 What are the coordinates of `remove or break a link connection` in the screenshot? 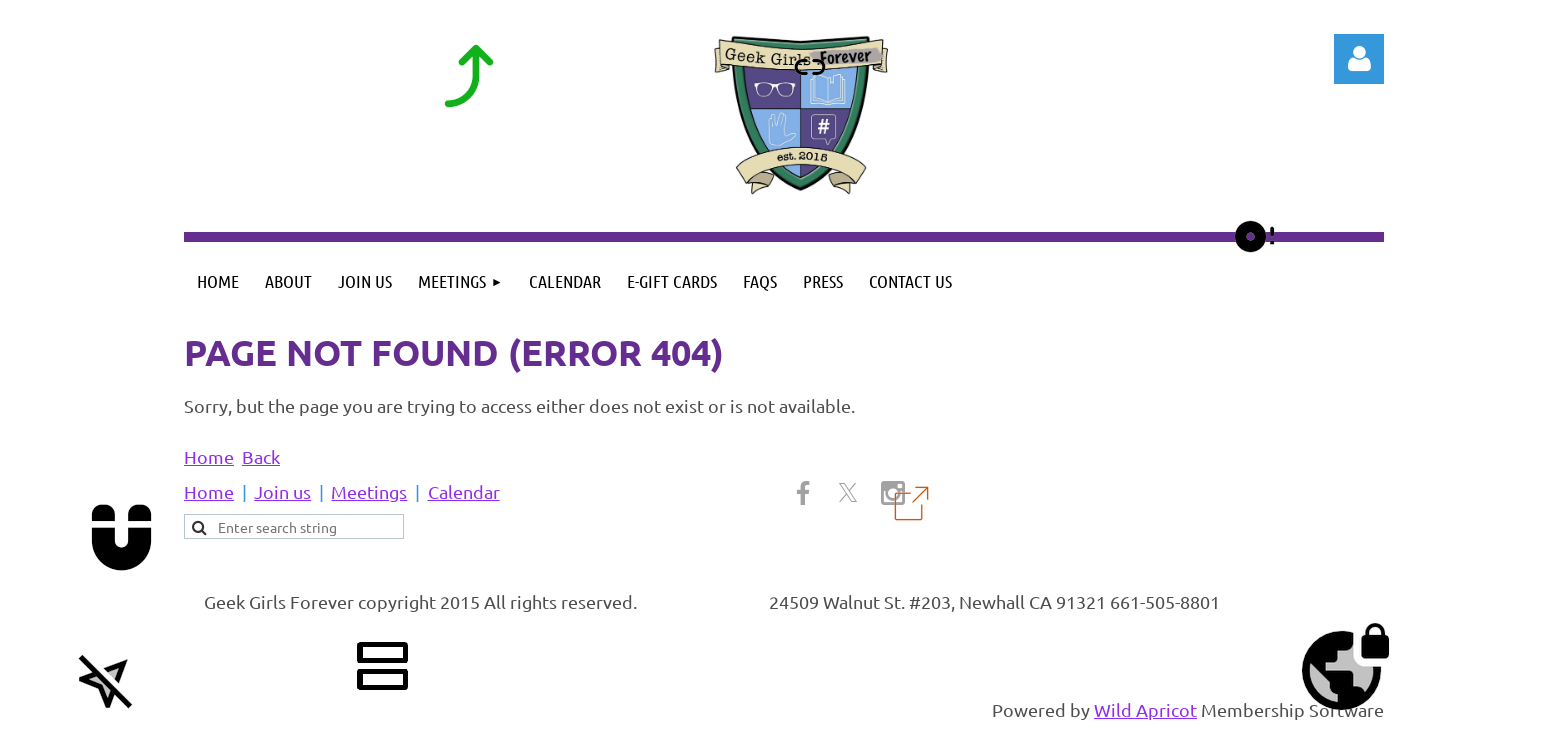 It's located at (810, 67).